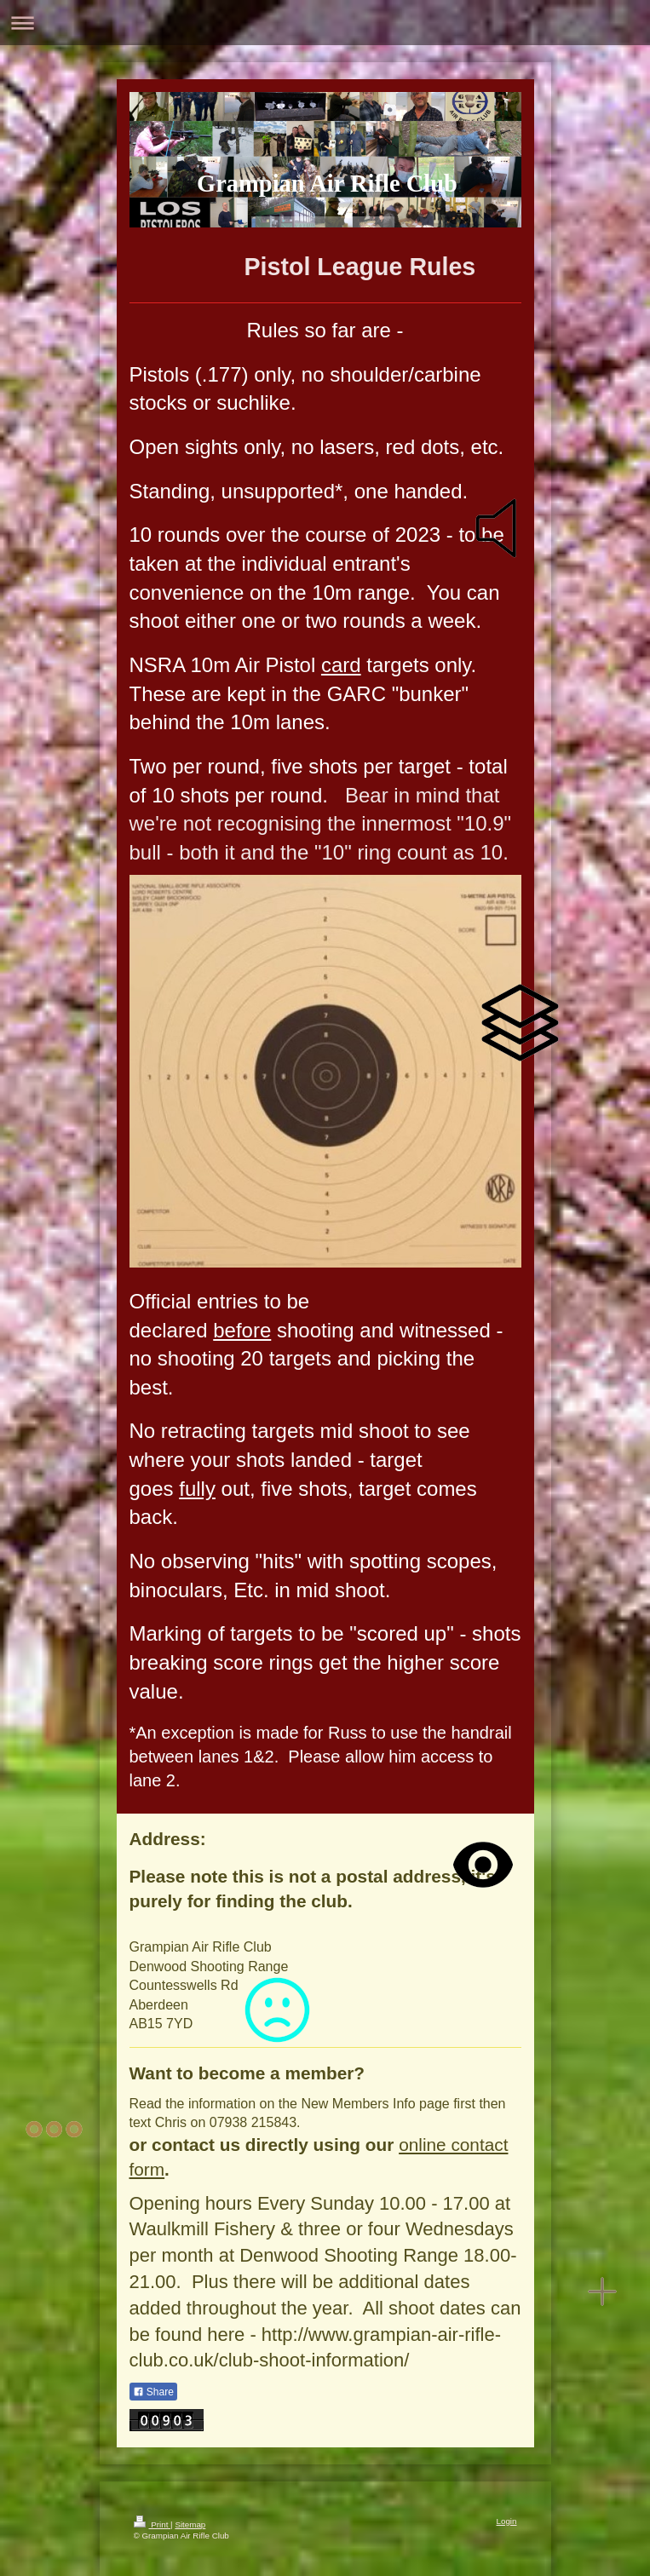 Image resolution: width=650 pixels, height=2576 pixels. What do you see at coordinates (520, 1022) in the screenshot?
I see `view layers or stacked content` at bounding box center [520, 1022].